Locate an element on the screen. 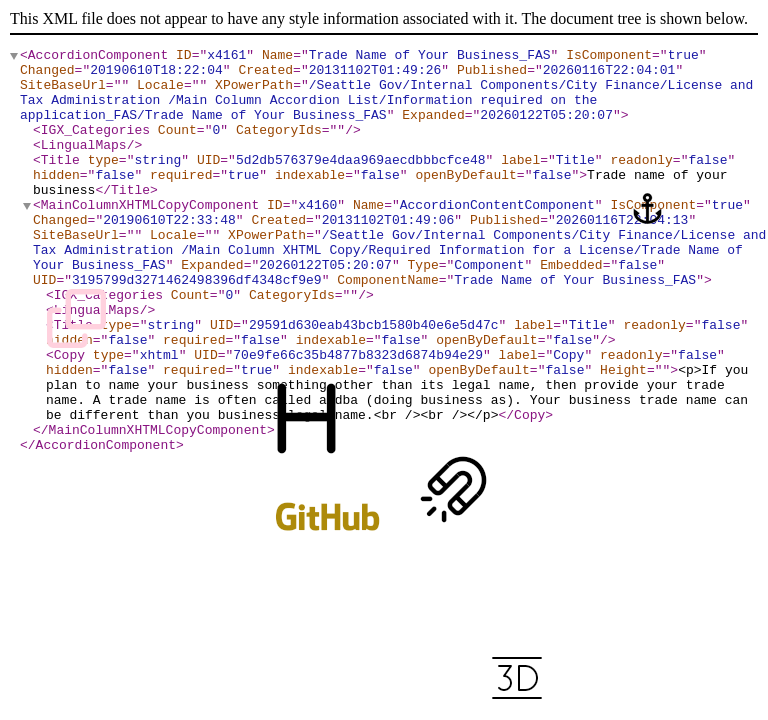 Image resolution: width=768 pixels, height=720 pixels. link to GitHub repository is located at coordinates (328, 516).